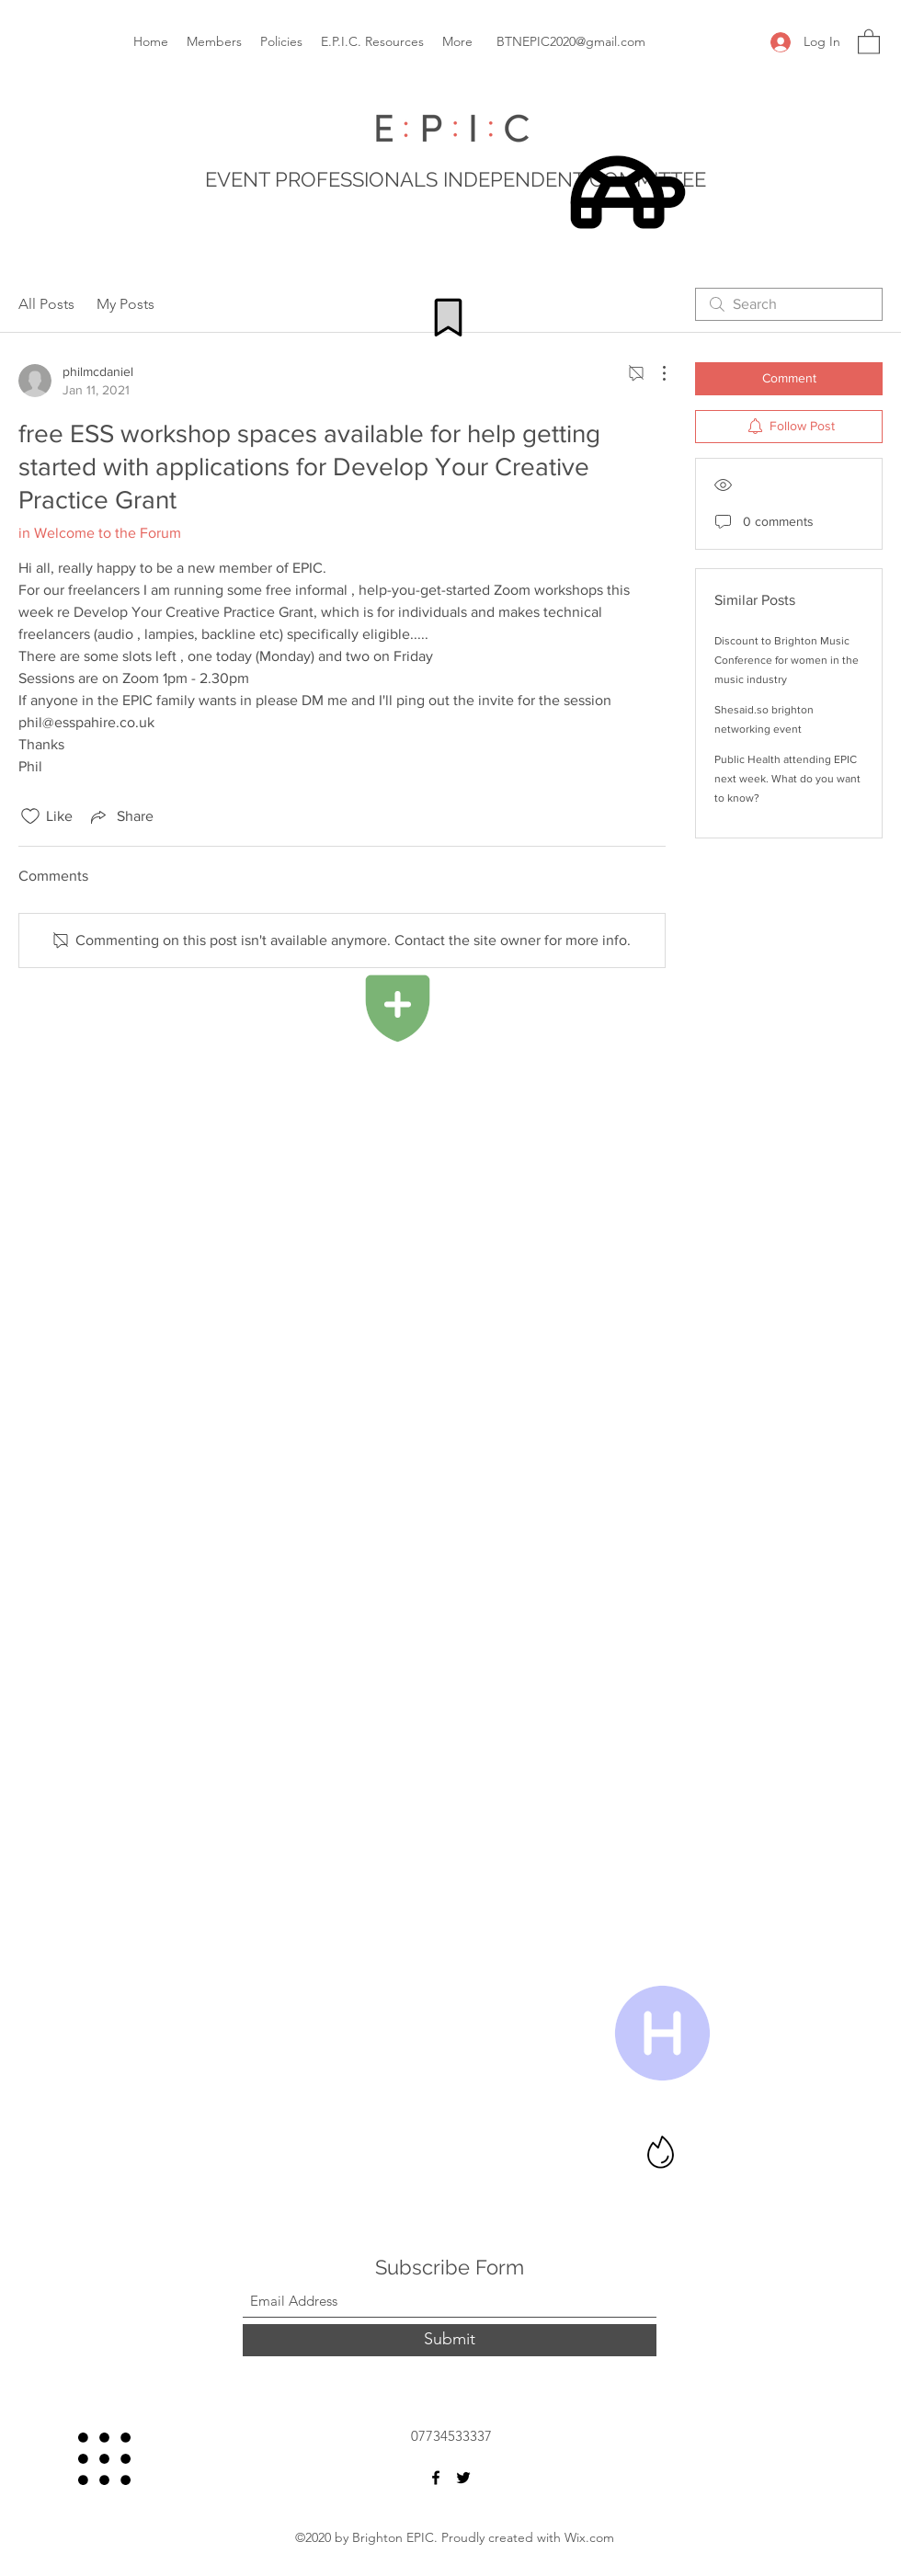  Describe the element at coordinates (397, 1004) in the screenshot. I see `add new security protection` at that location.